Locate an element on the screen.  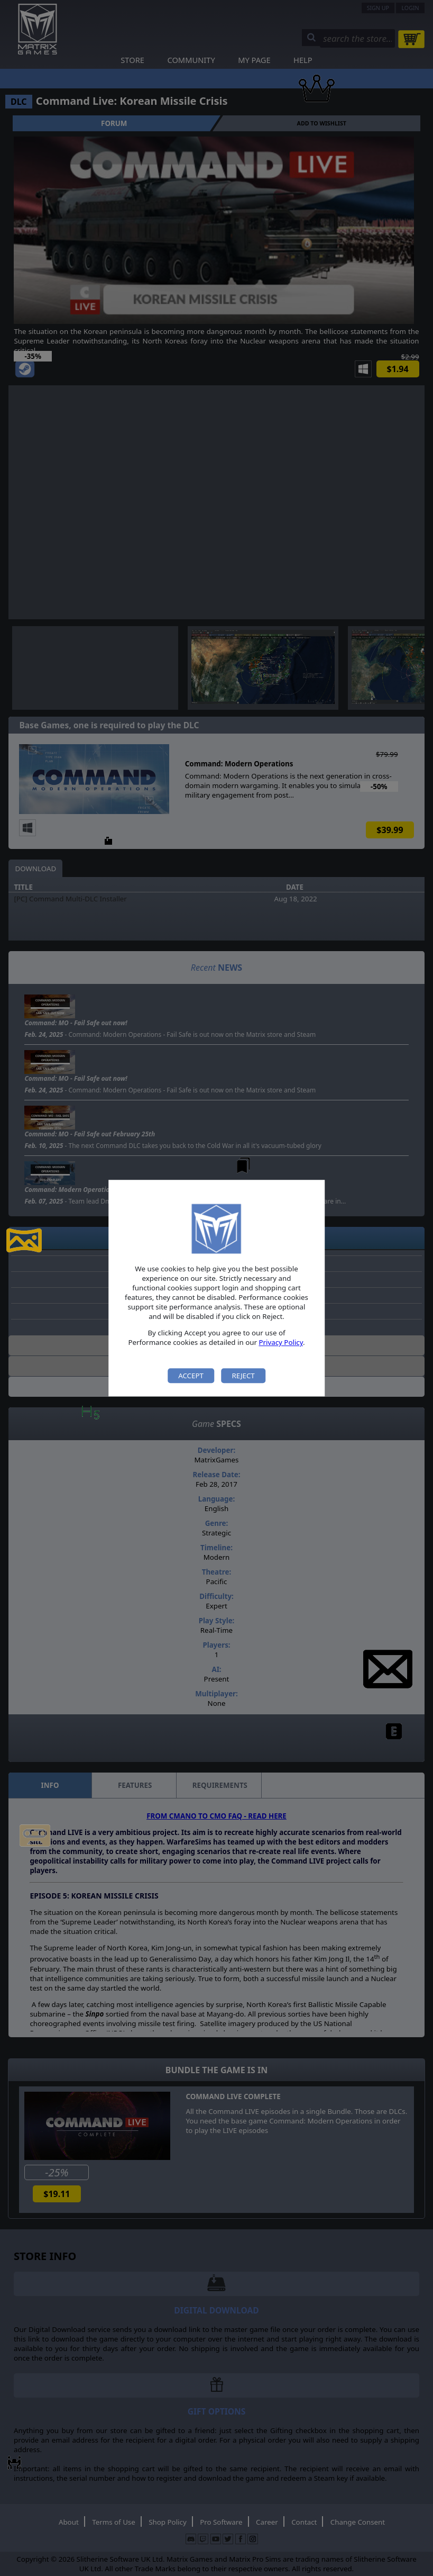
indicates unread mail in your mailbox is located at coordinates (108, 841).